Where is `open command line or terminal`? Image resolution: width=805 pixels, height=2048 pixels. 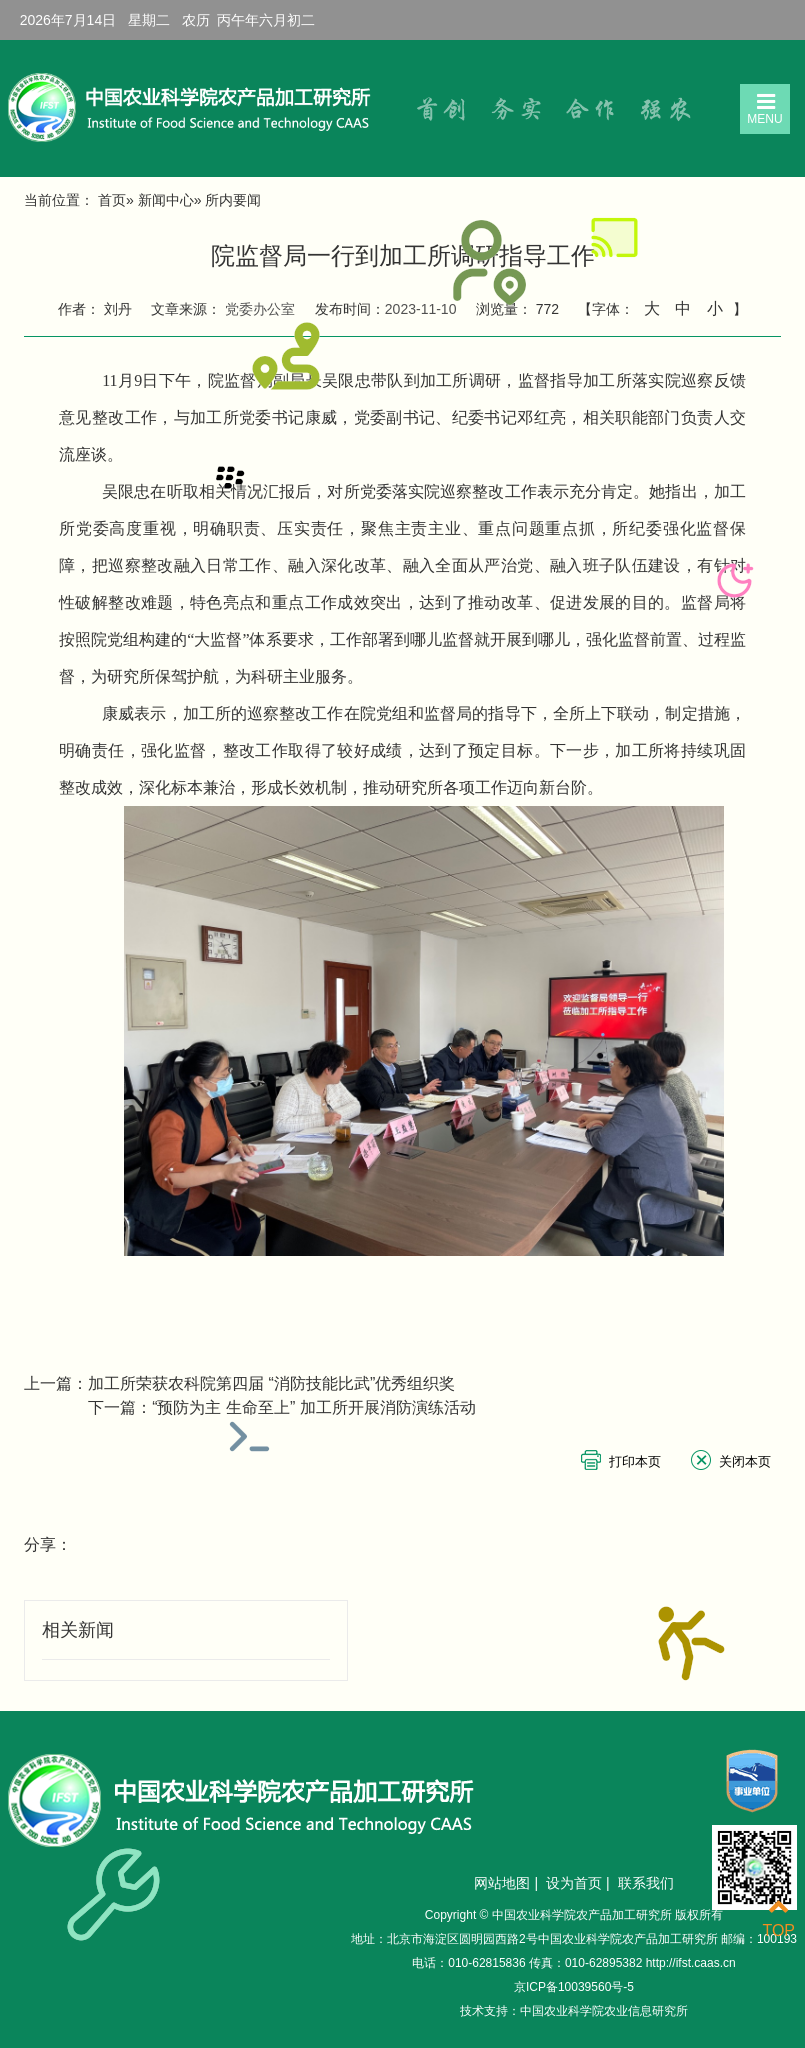 open command line or terminal is located at coordinates (249, 1436).